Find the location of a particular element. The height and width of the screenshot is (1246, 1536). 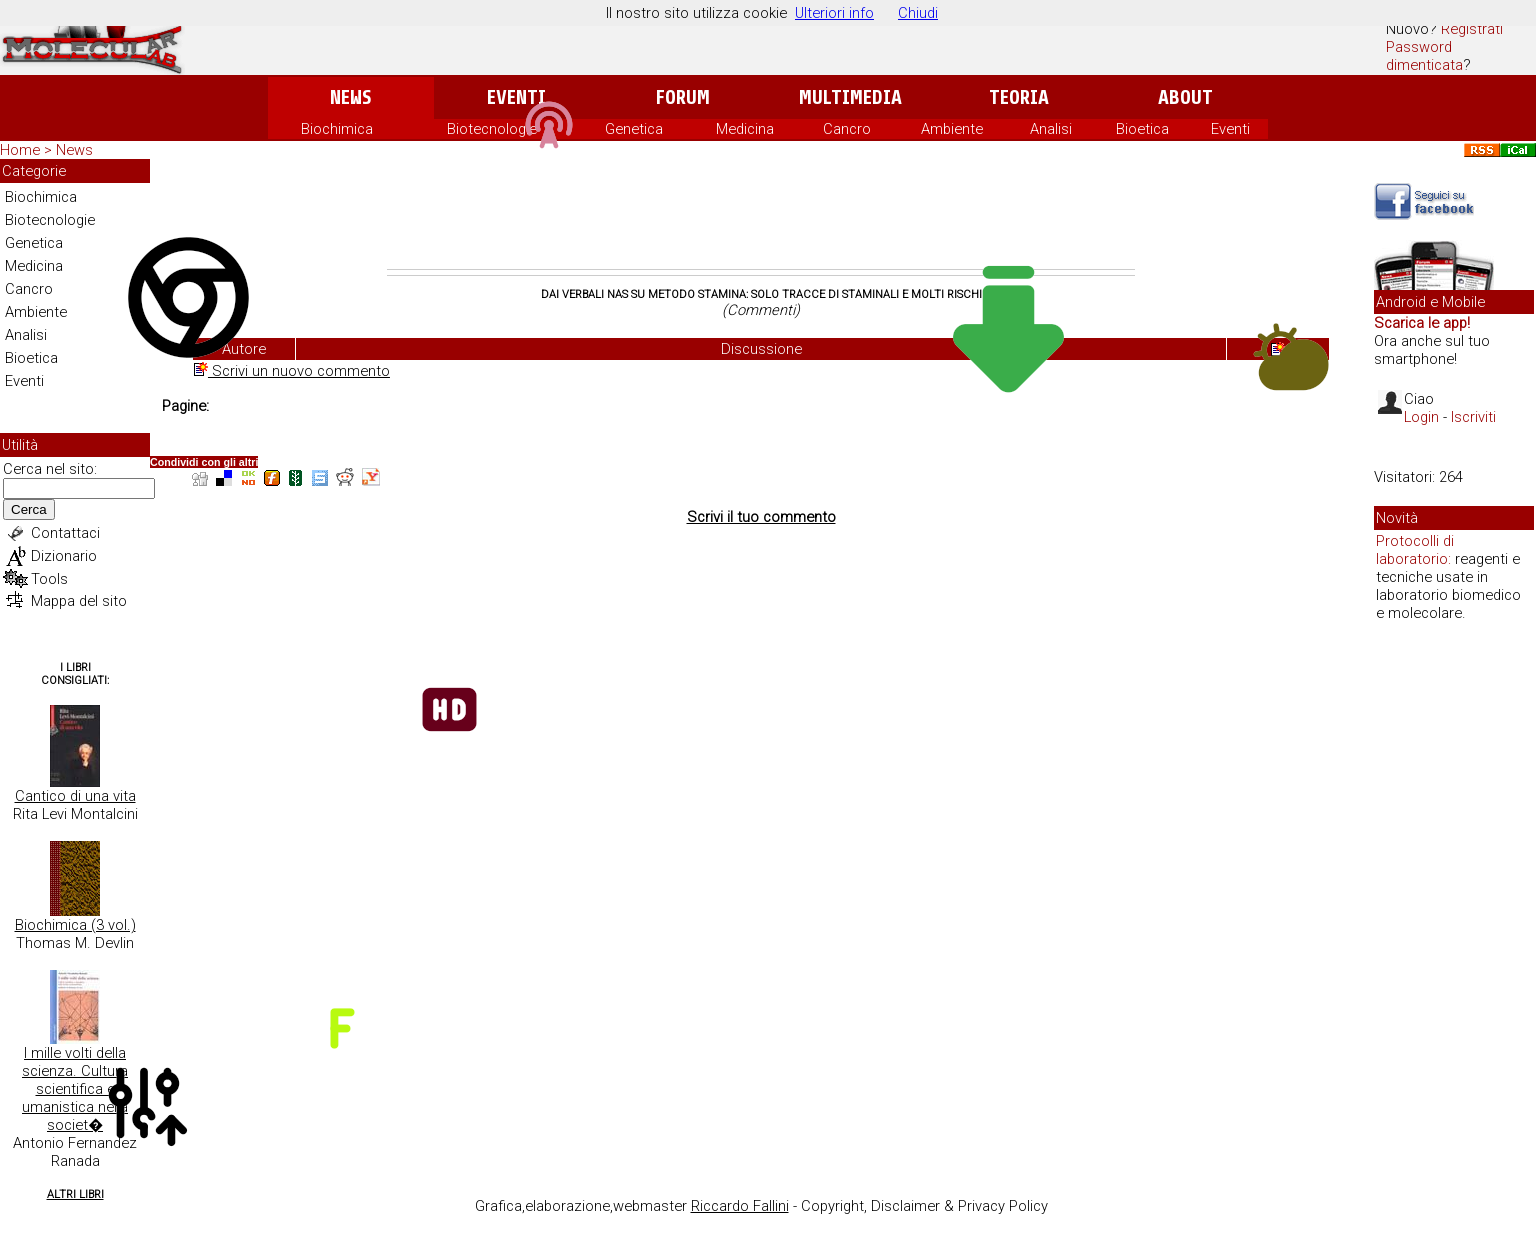

access broadcast or radio tower settings is located at coordinates (549, 125).